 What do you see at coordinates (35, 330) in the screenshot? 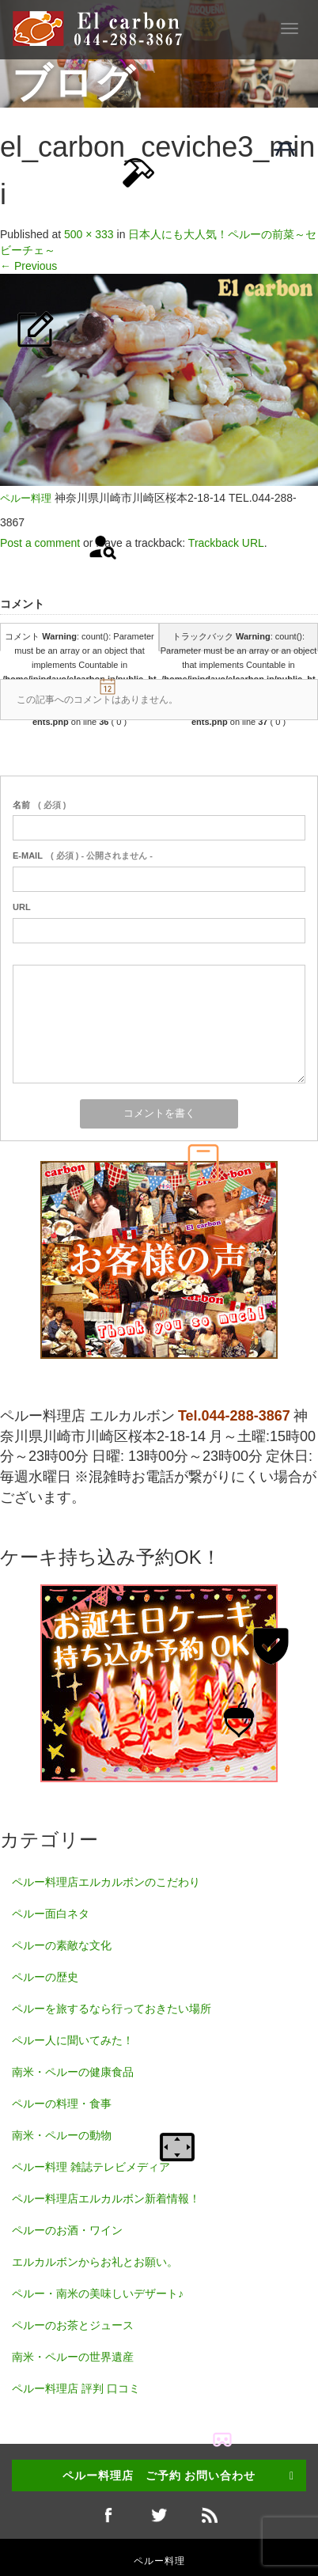
I see `compose a new note` at bounding box center [35, 330].